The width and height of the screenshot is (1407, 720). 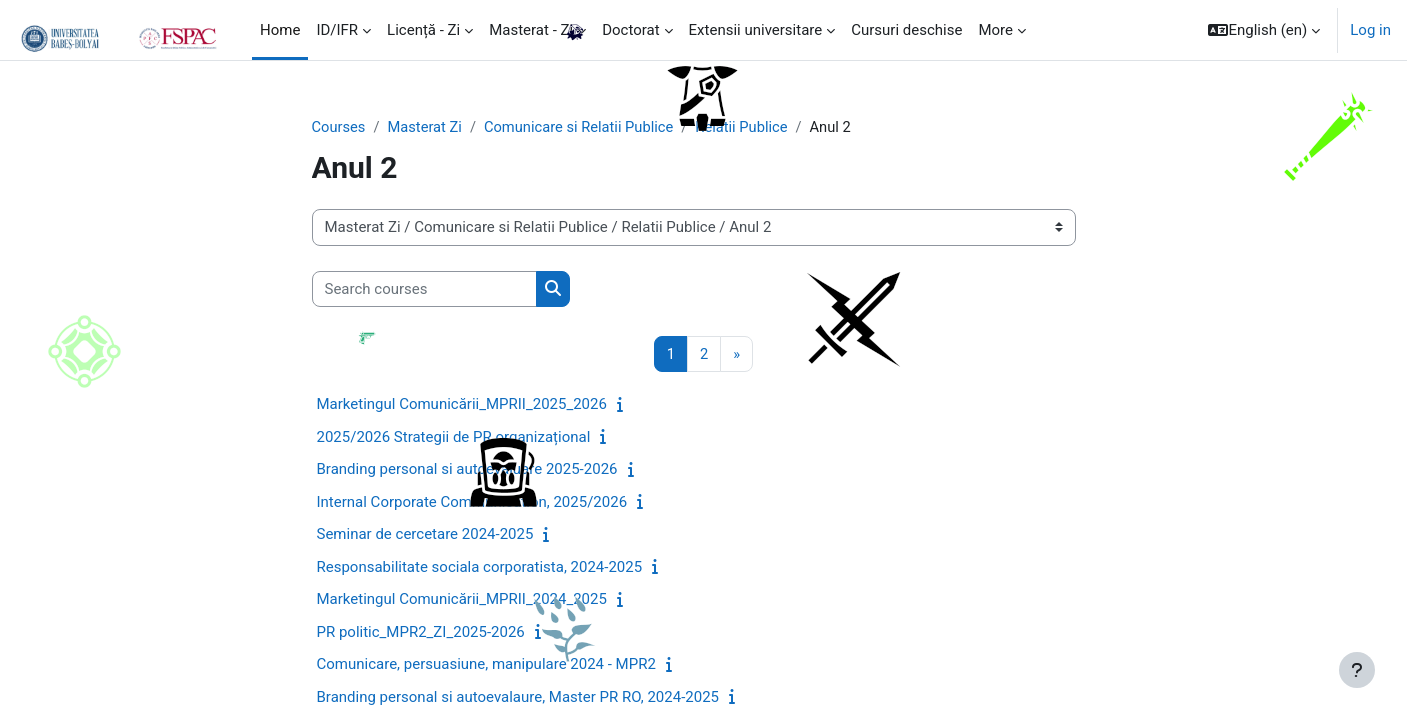 What do you see at coordinates (503, 470) in the screenshot?
I see `indicates hazardous material or contamination zone` at bounding box center [503, 470].